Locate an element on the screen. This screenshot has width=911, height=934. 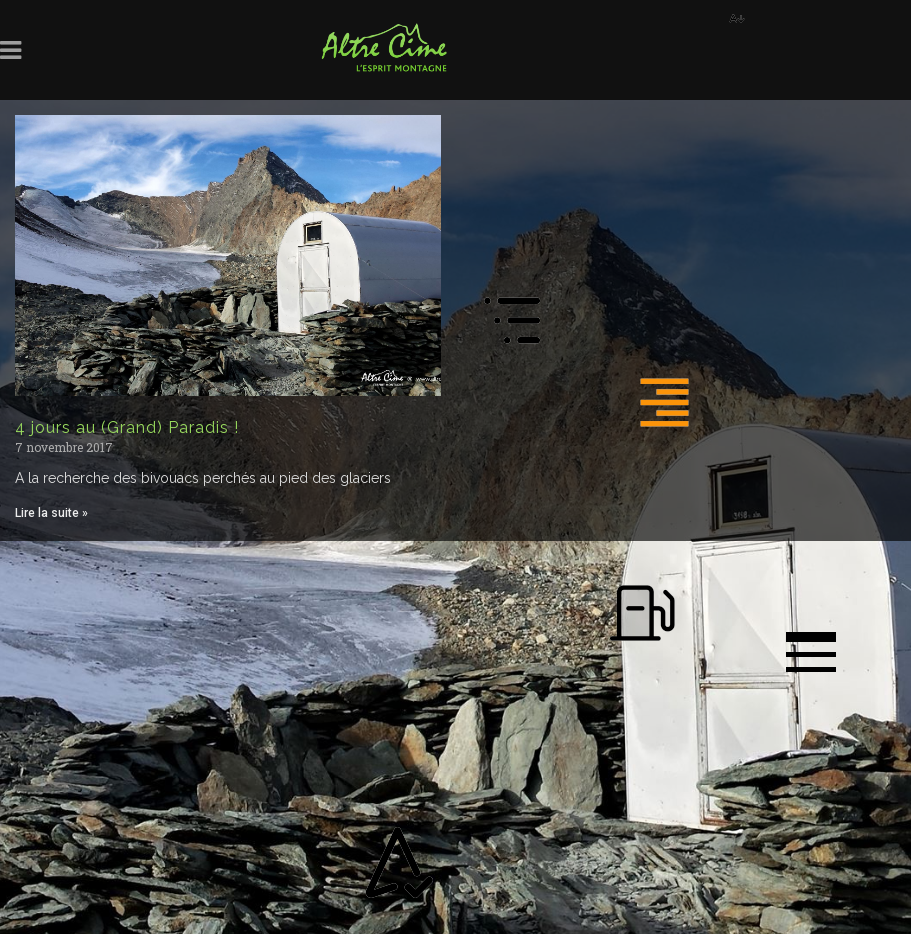
sort text in descending alphabetical order is located at coordinates (737, 19).